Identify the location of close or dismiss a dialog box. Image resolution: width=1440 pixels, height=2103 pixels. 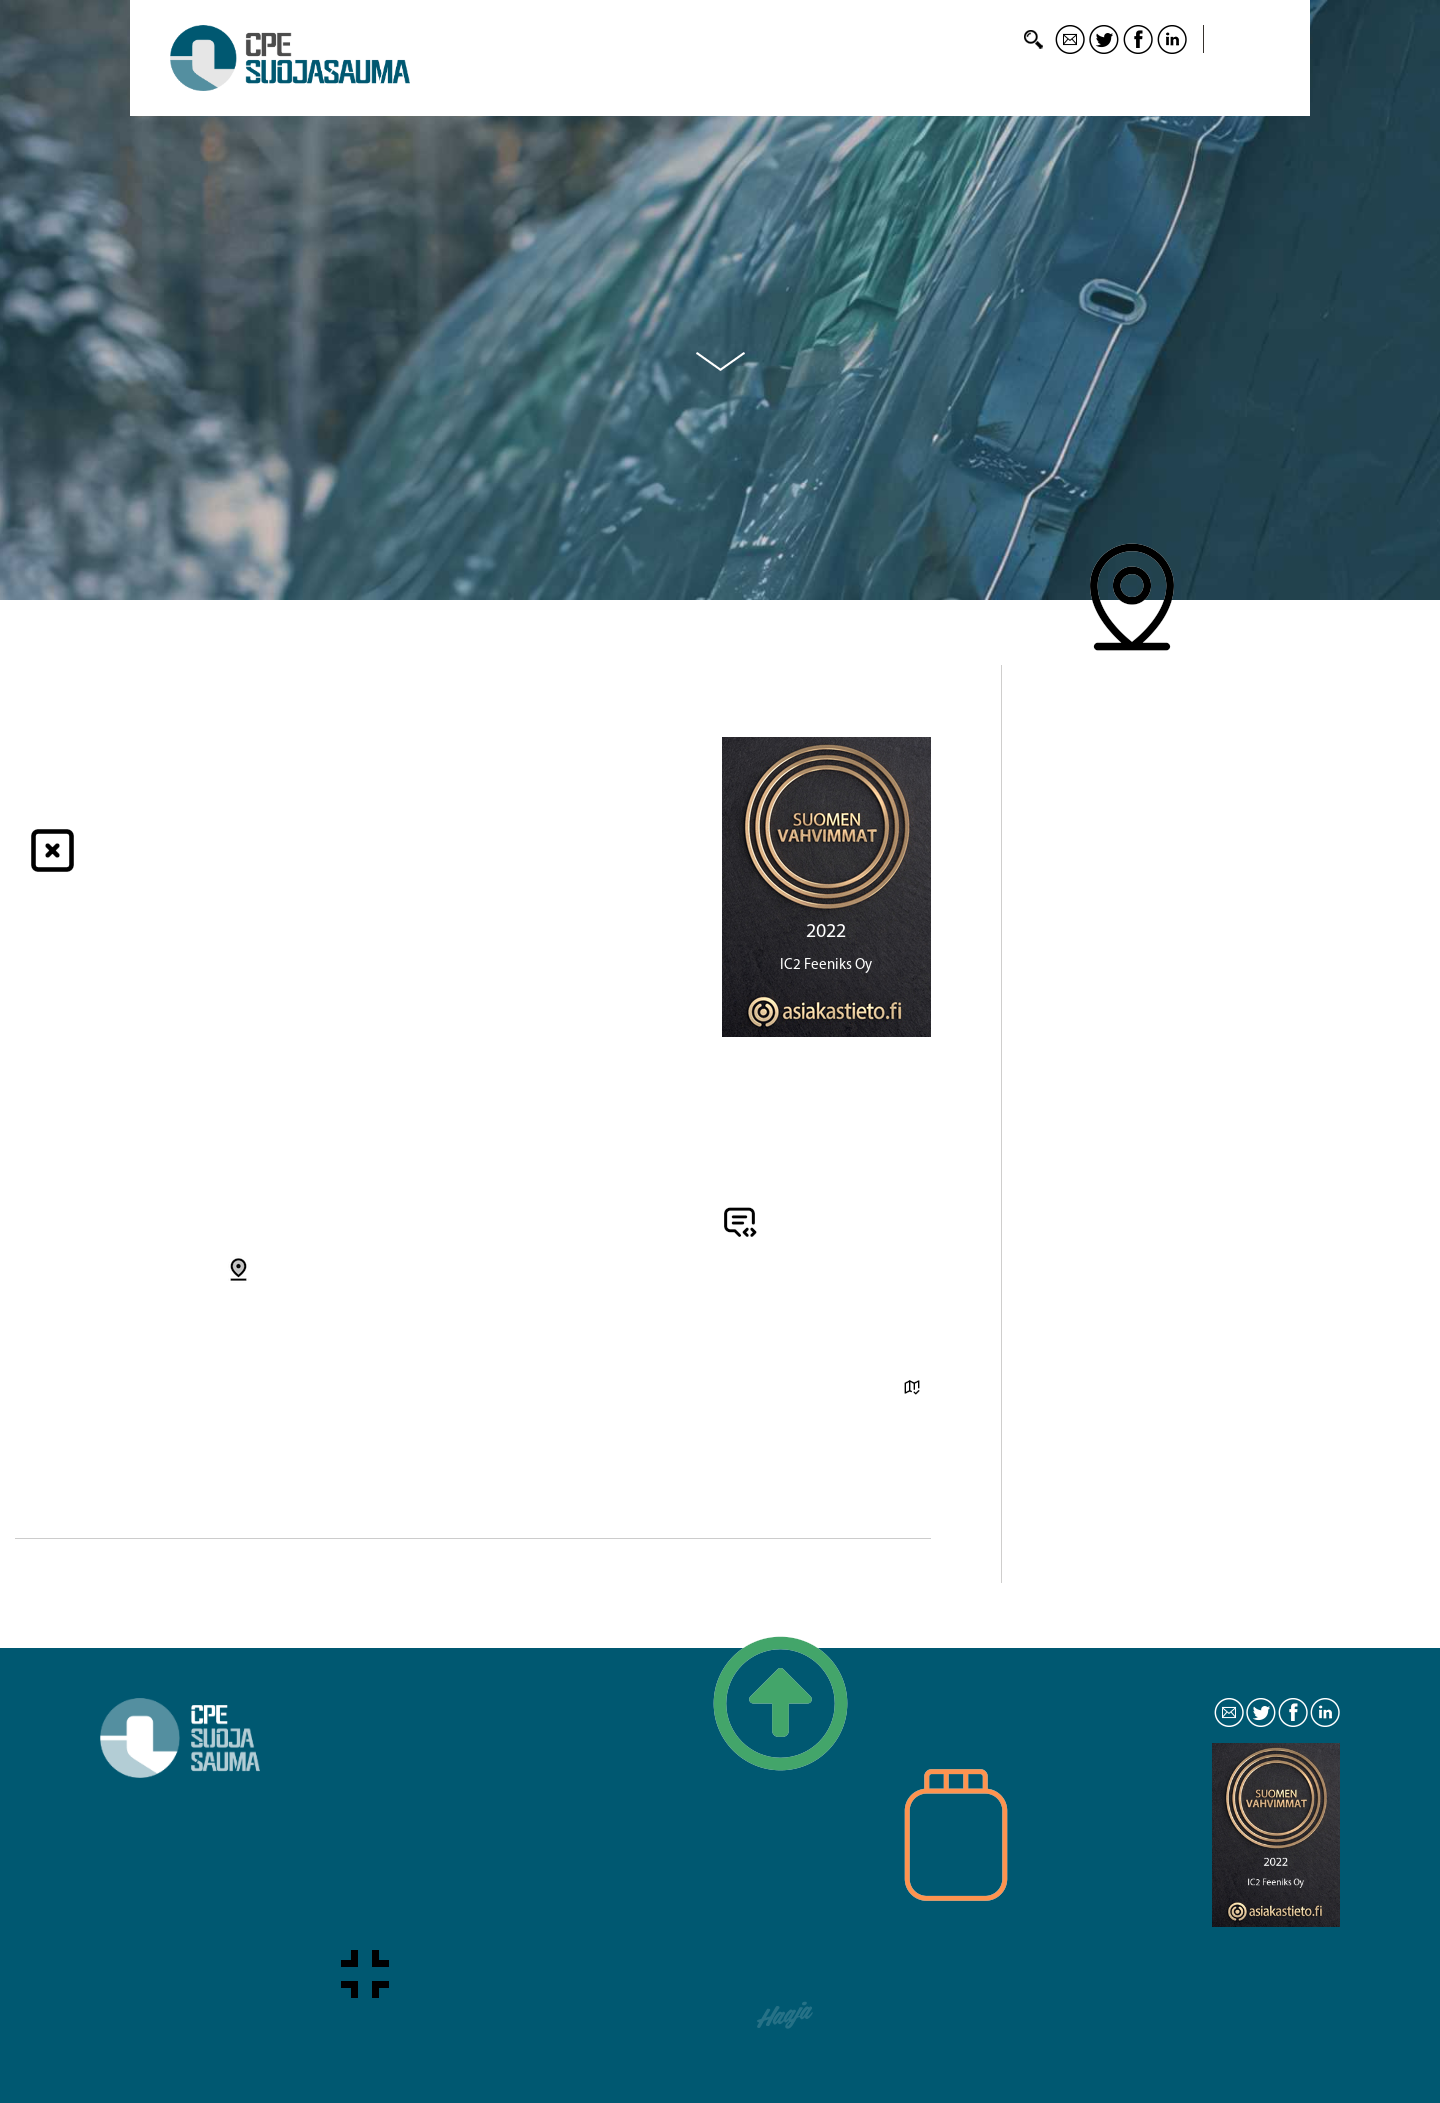
(52, 850).